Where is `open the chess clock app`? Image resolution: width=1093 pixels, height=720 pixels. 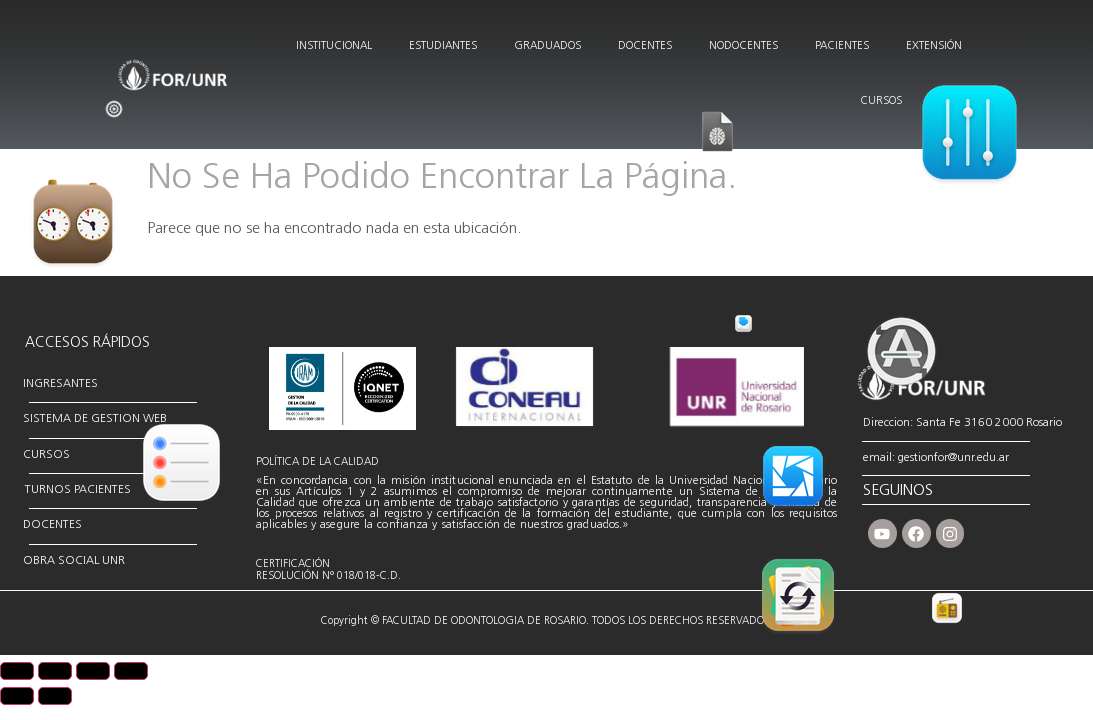
open the chess clock app is located at coordinates (73, 224).